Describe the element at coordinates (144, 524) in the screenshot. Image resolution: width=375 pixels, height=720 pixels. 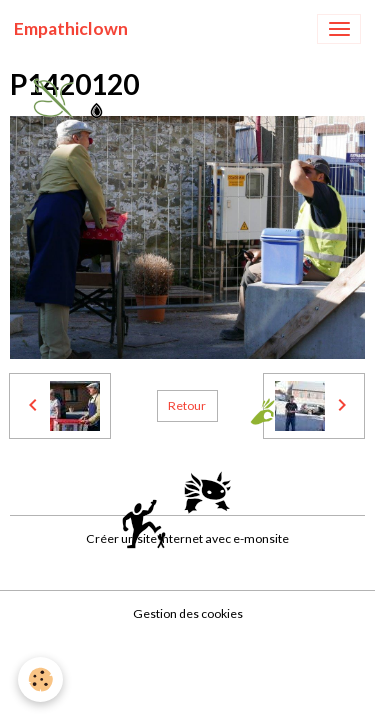
I see `select giant character class or race` at that location.